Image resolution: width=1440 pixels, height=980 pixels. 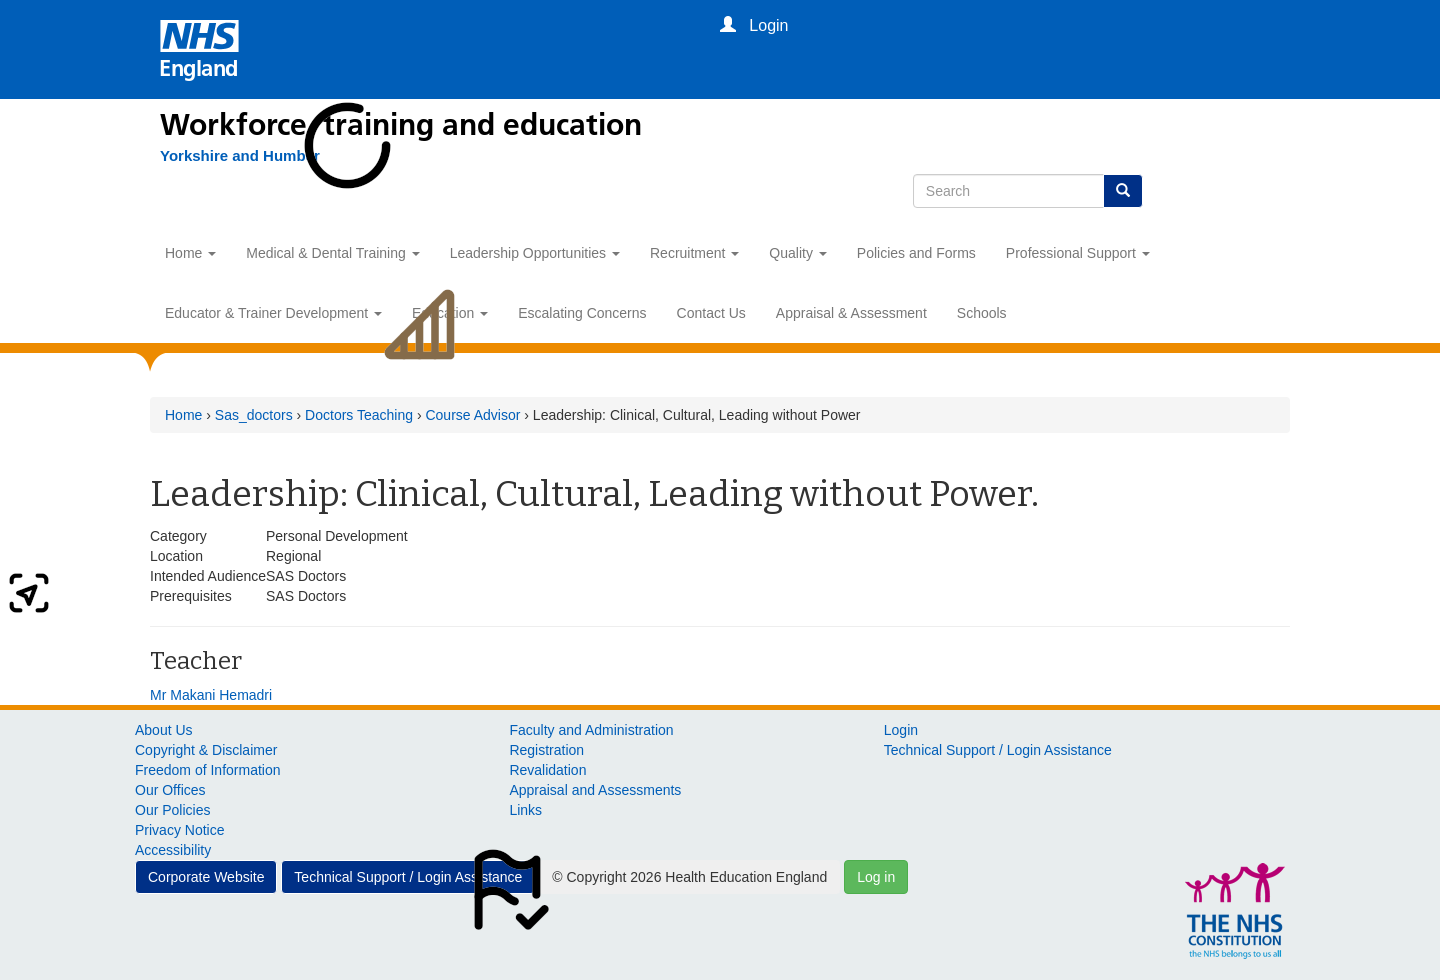 I want to click on scan to detect current location, so click(x=29, y=593).